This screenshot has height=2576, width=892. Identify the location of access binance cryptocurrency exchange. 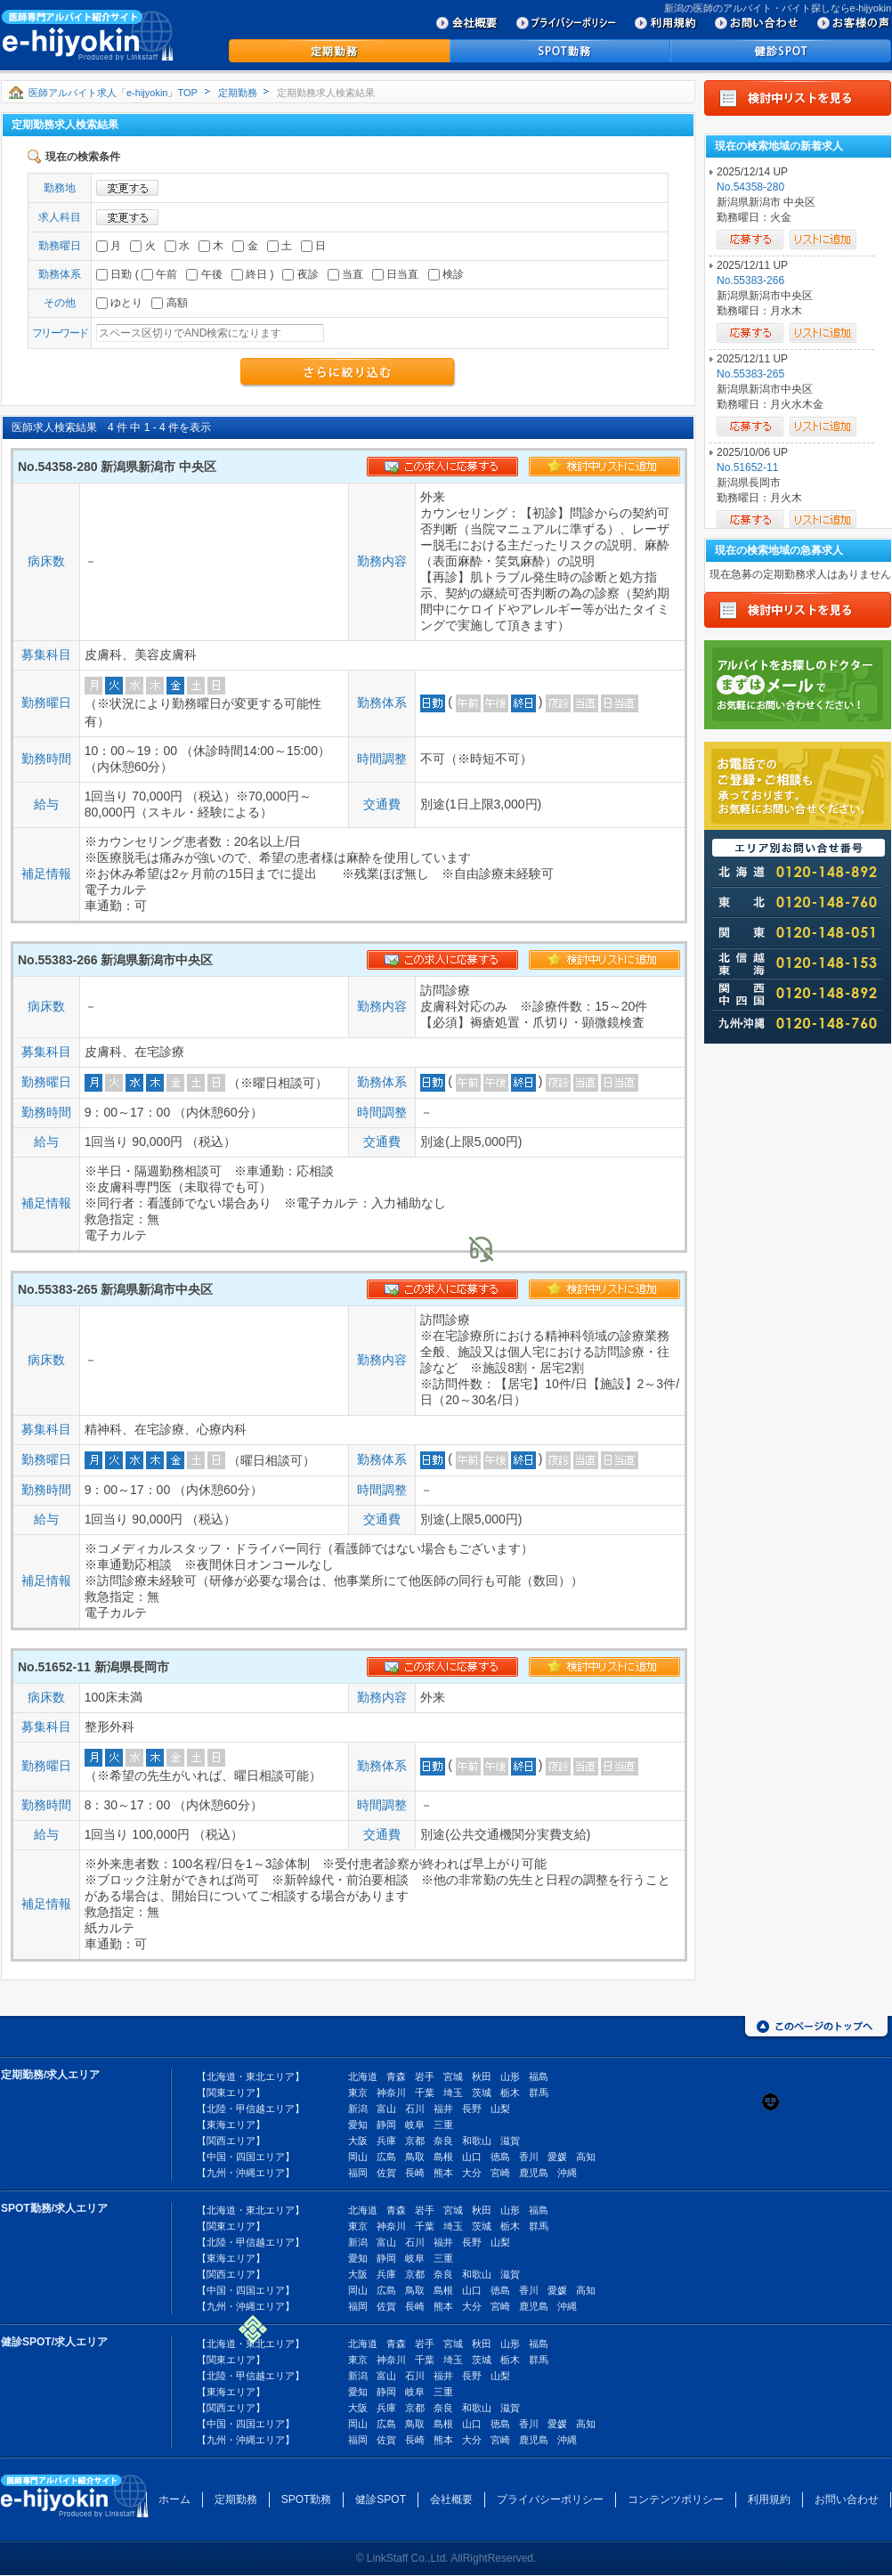
(253, 2329).